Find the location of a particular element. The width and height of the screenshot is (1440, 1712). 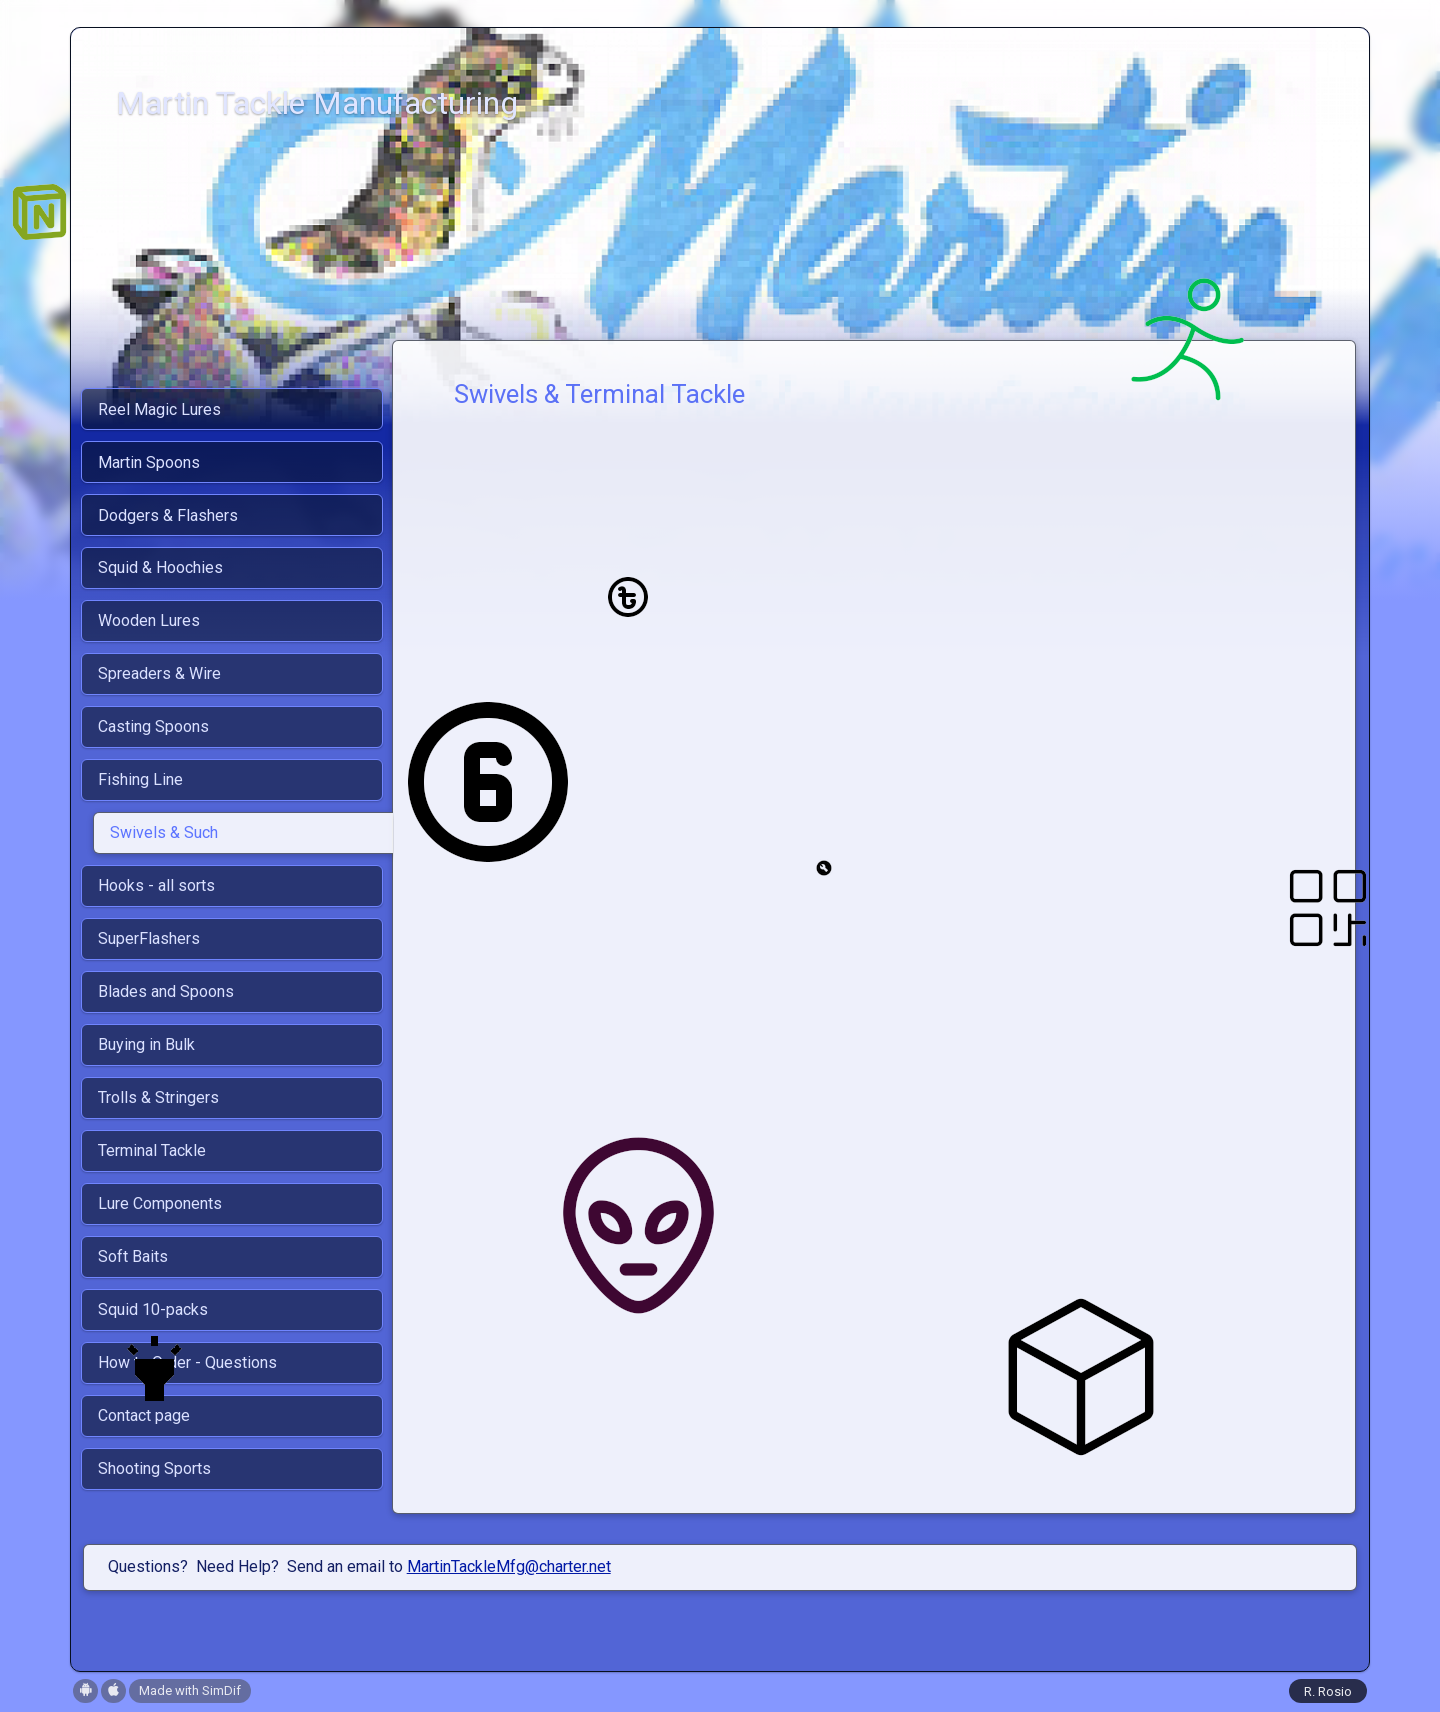

indicates unknown or unidentified user is located at coordinates (638, 1225).